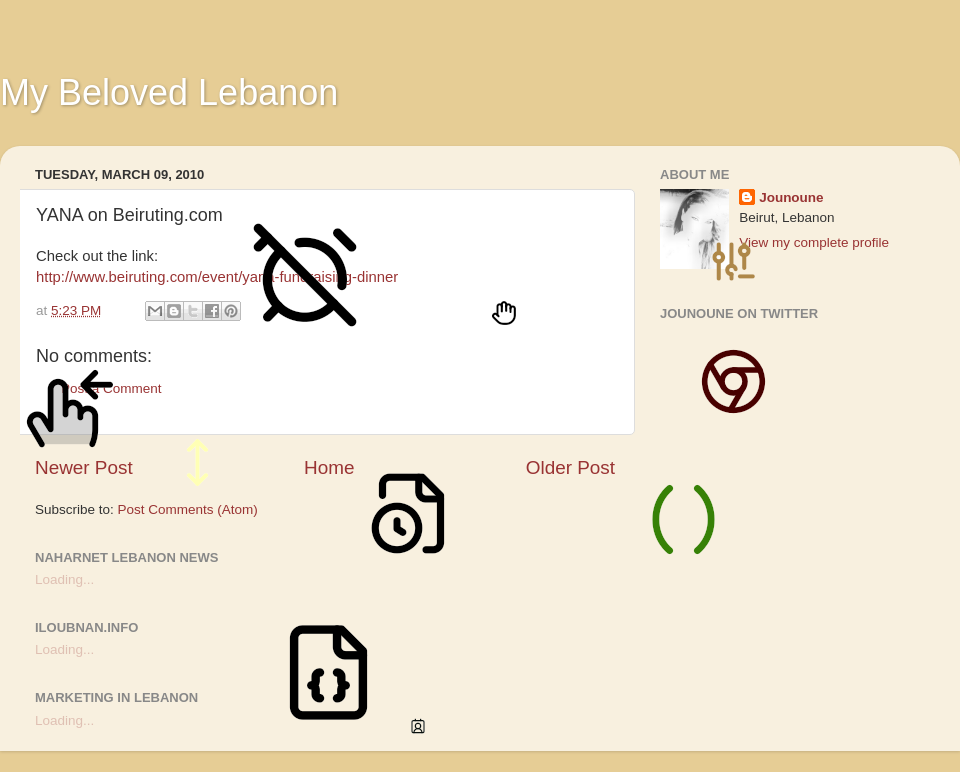 The width and height of the screenshot is (960, 772). Describe the element at coordinates (328, 672) in the screenshot. I see `view or open a JSON file` at that location.